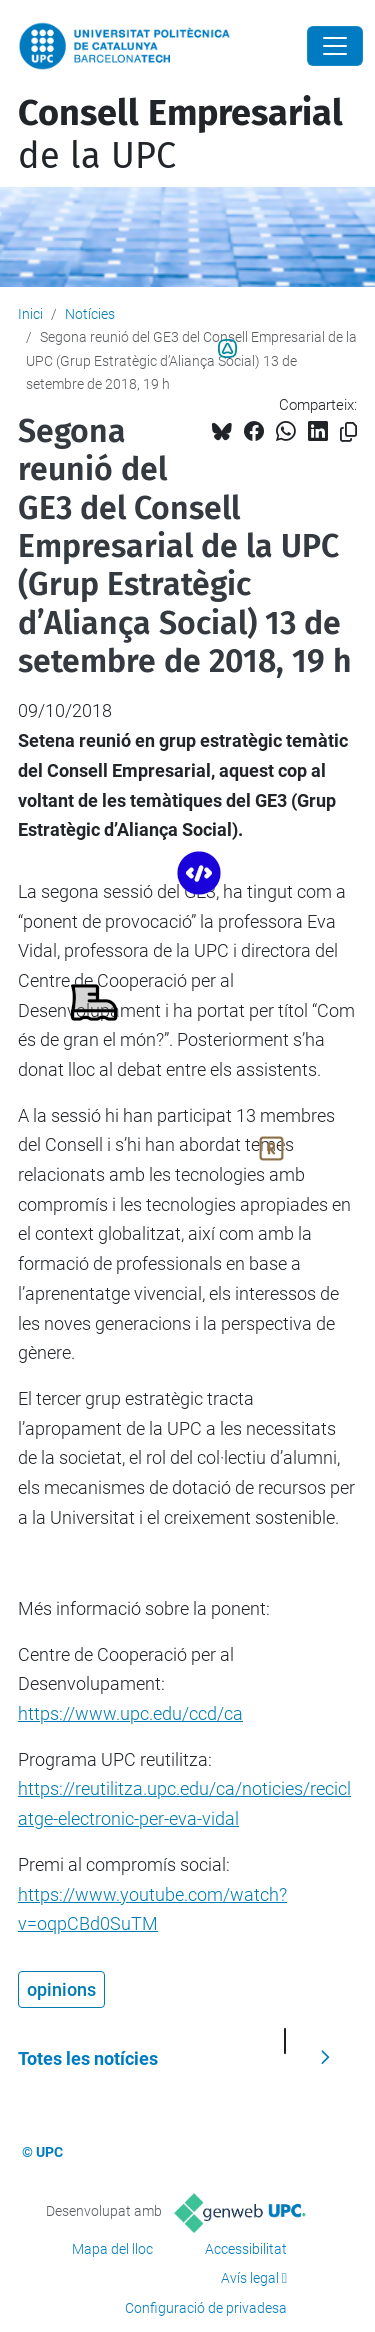  I want to click on access code editor or development tools, so click(199, 873).